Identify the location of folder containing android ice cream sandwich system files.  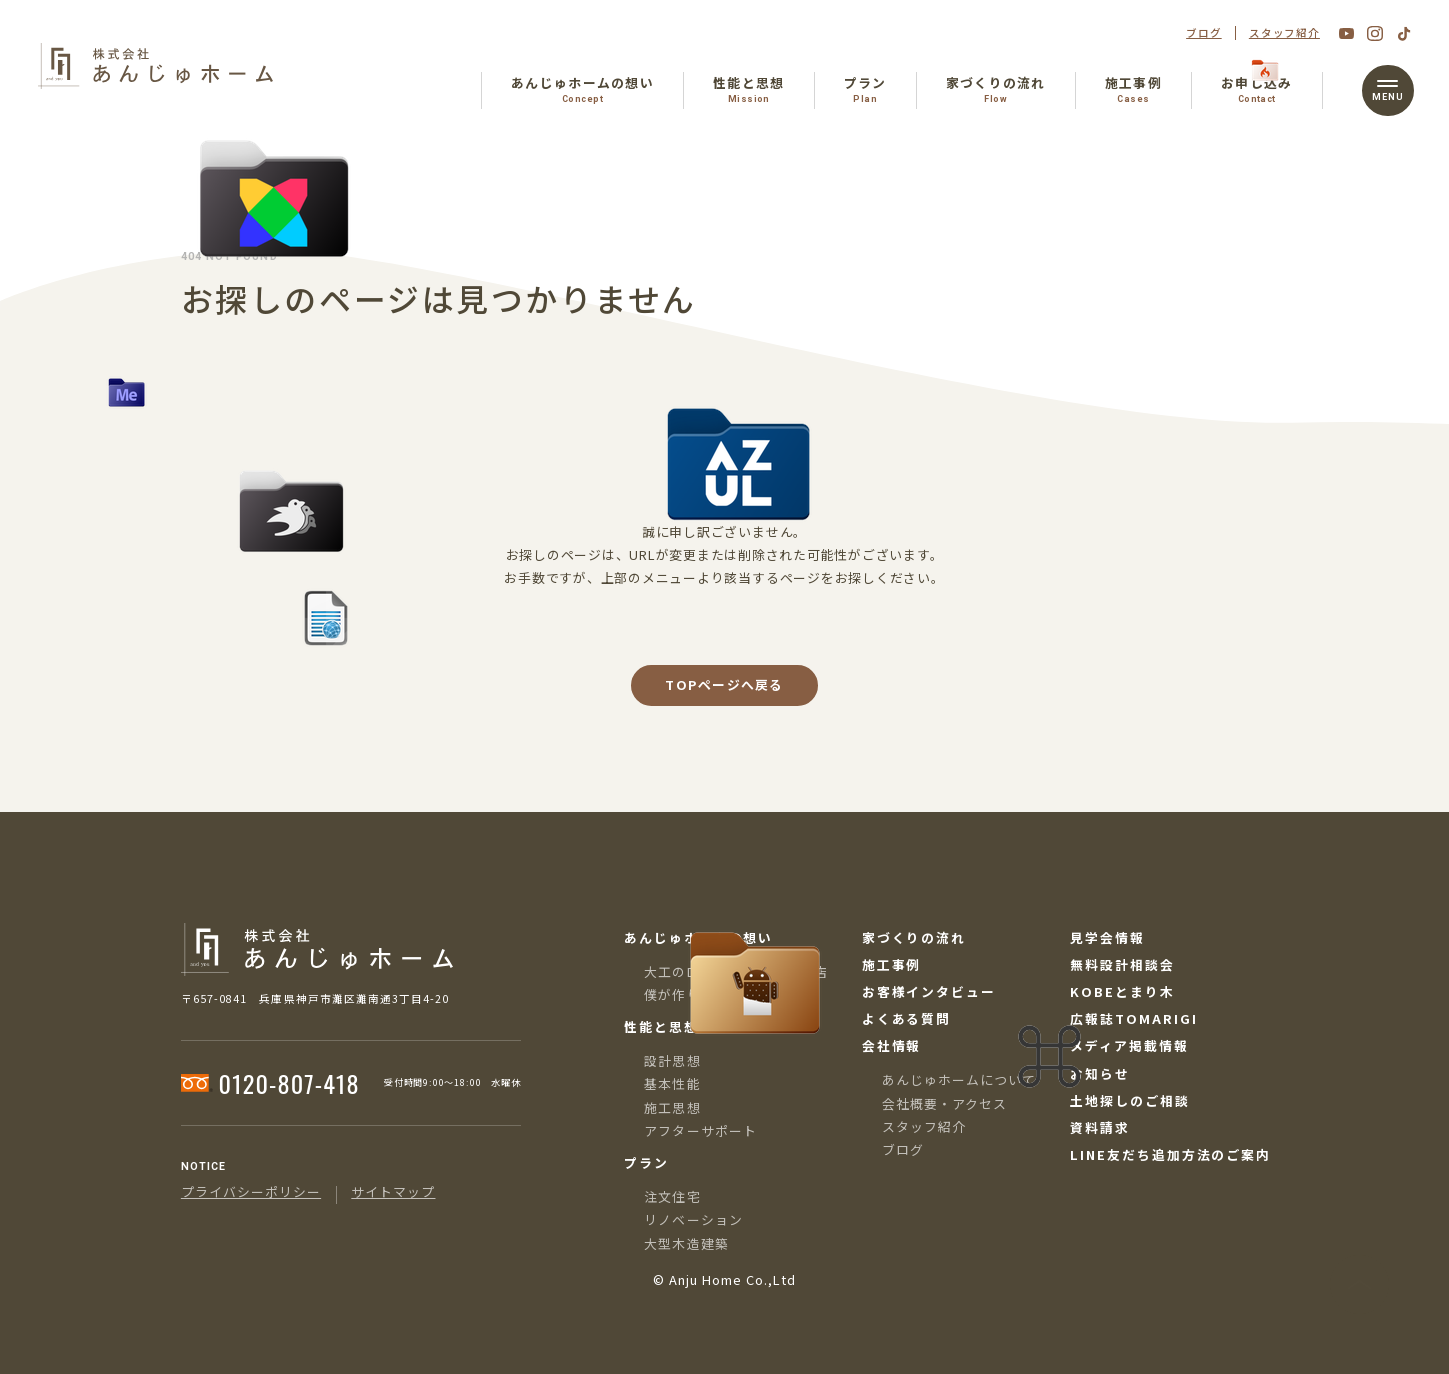
(754, 986).